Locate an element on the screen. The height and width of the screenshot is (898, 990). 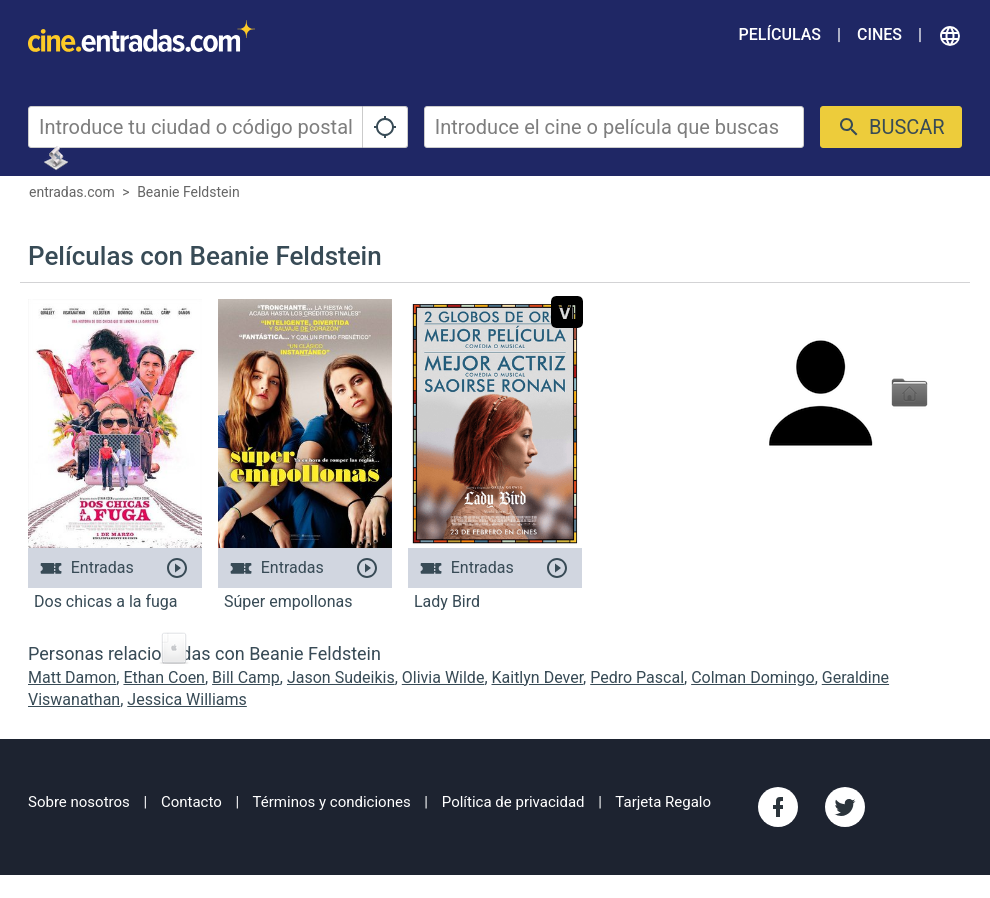
access AirPort Express network settings is located at coordinates (174, 648).